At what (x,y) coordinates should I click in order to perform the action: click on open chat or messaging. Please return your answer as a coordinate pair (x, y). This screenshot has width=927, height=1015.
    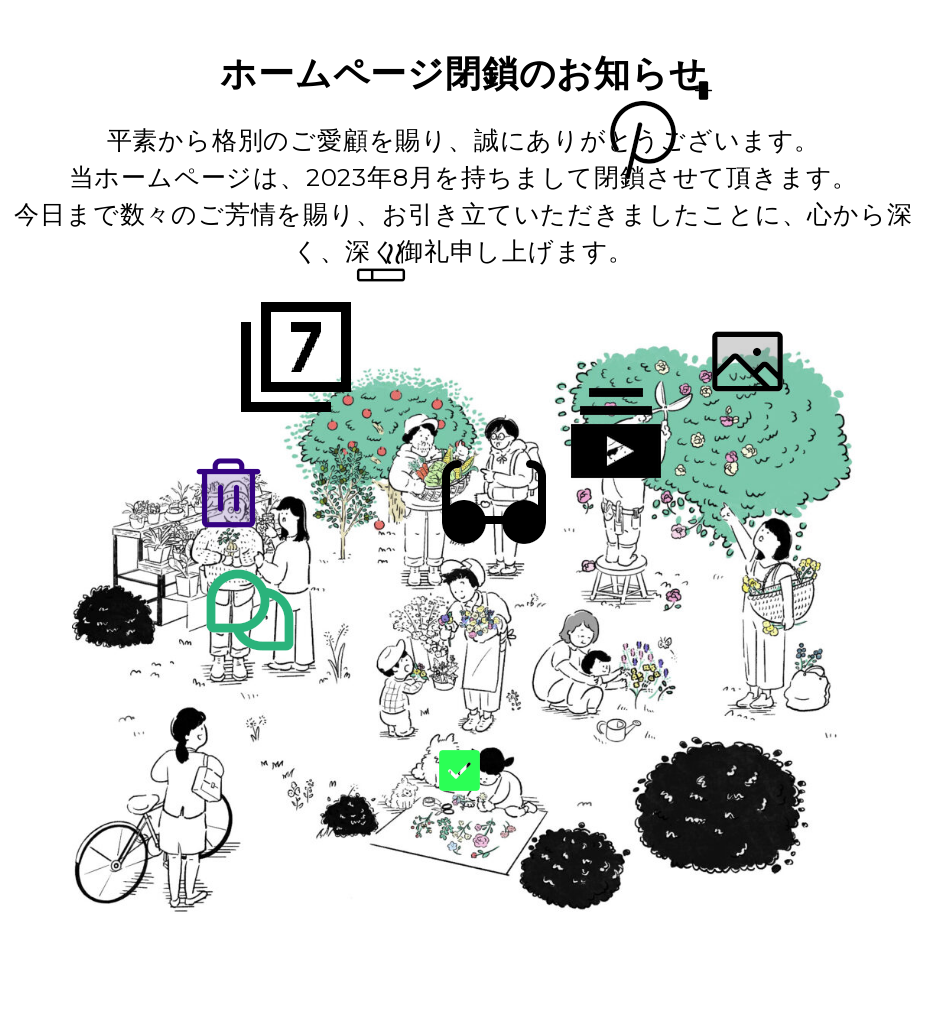
    Looking at the image, I should click on (250, 610).